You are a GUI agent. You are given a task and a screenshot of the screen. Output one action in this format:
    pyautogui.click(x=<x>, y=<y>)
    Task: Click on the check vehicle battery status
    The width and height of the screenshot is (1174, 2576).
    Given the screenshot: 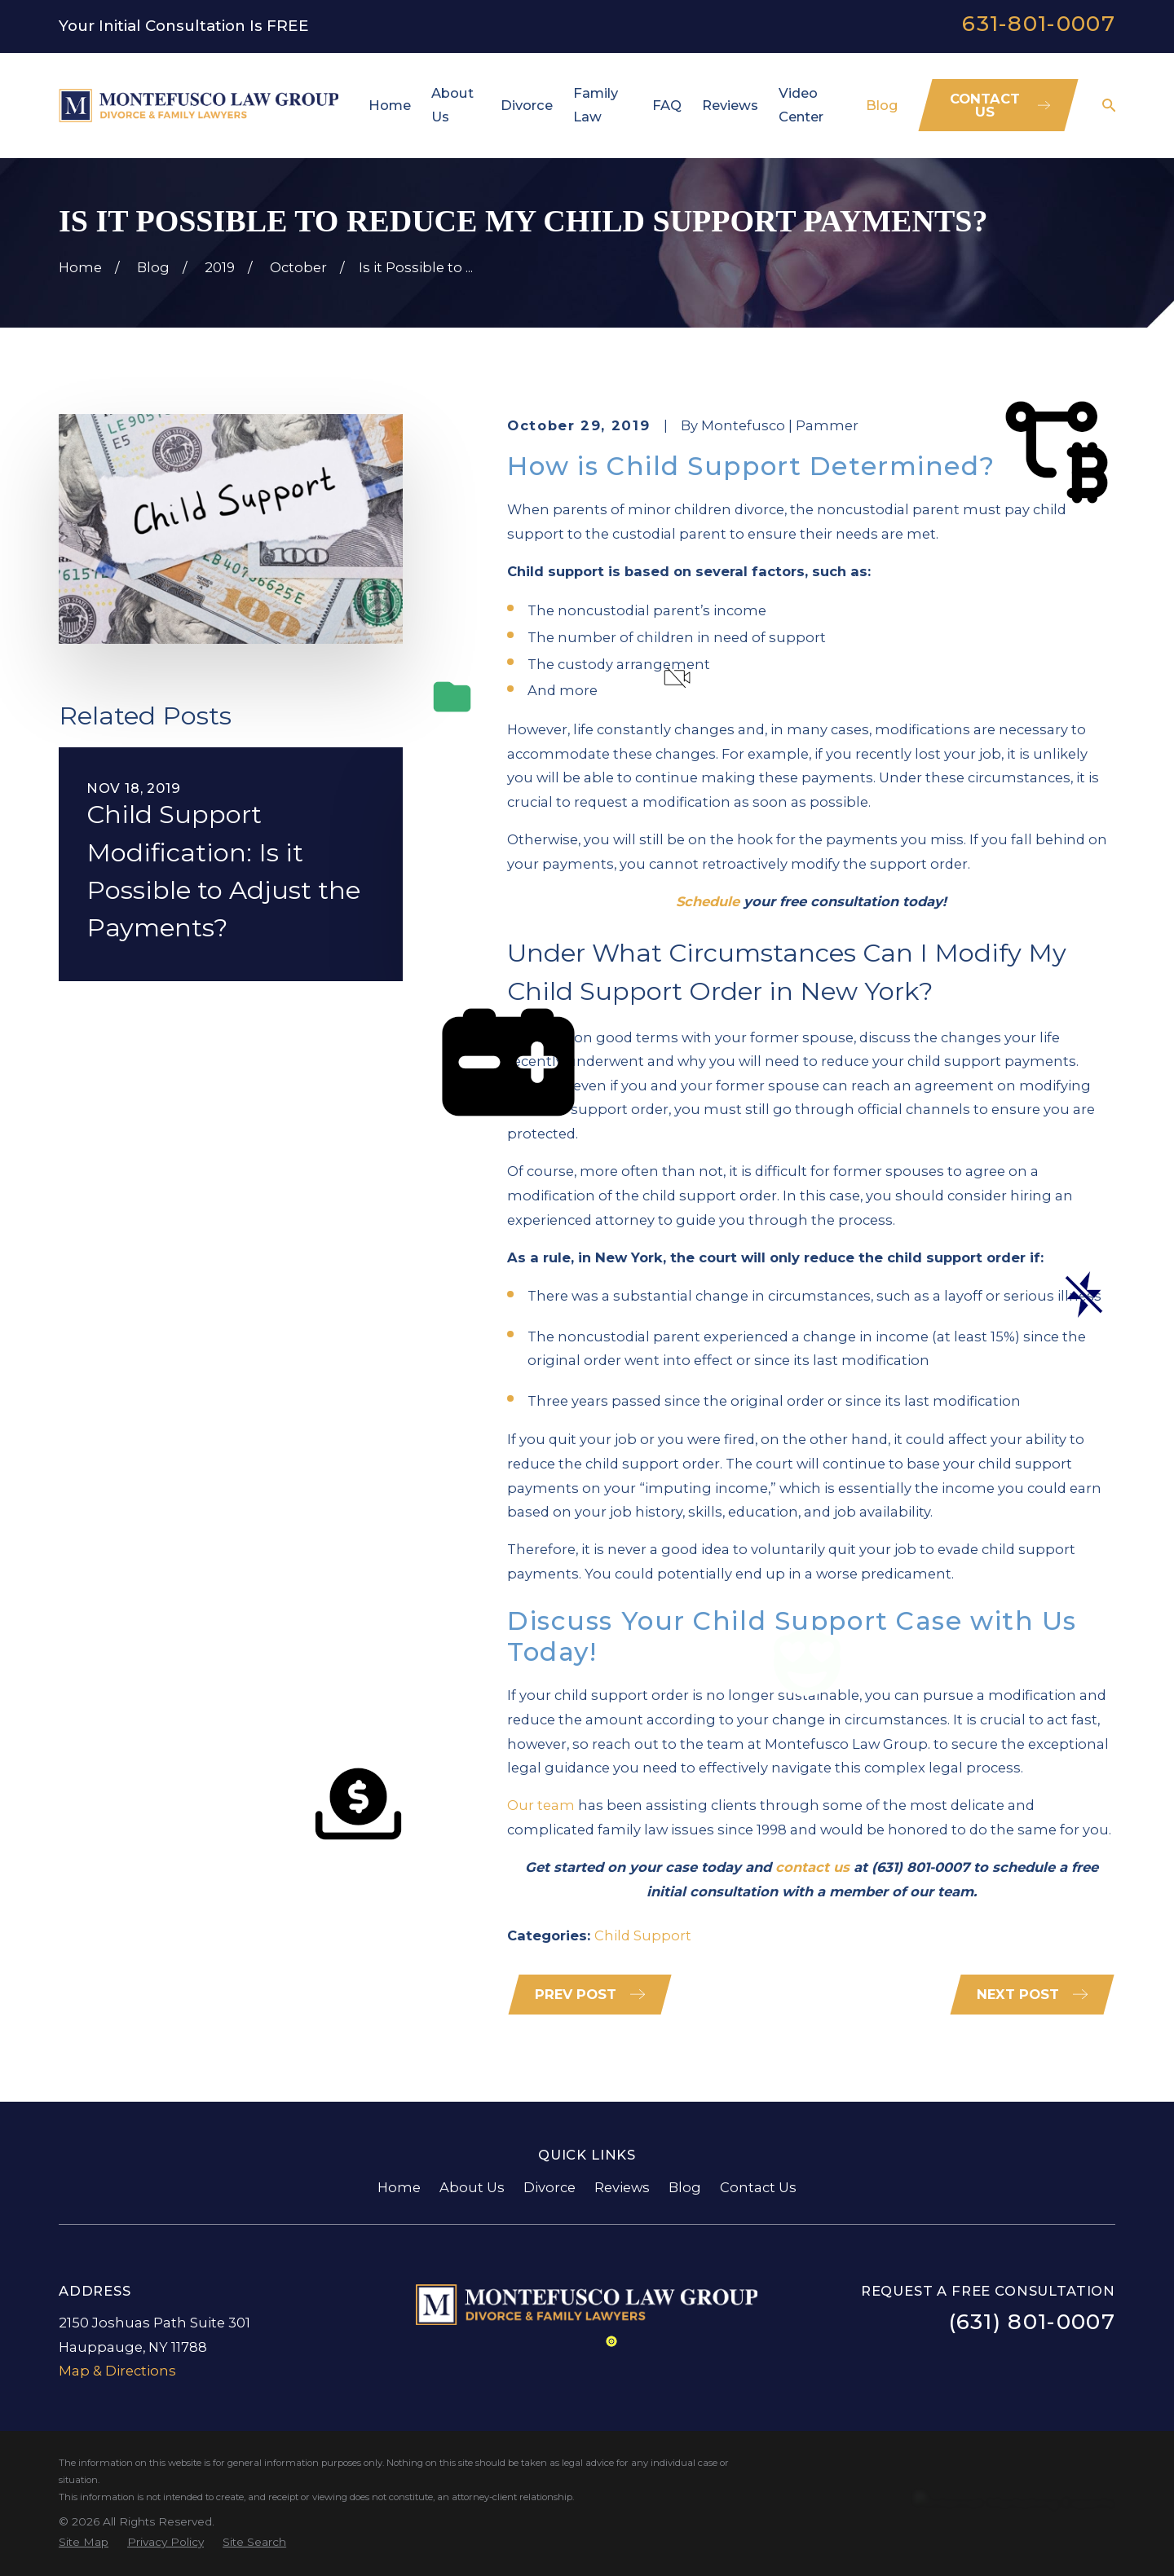 What is the action you would take?
    pyautogui.click(x=508, y=1066)
    